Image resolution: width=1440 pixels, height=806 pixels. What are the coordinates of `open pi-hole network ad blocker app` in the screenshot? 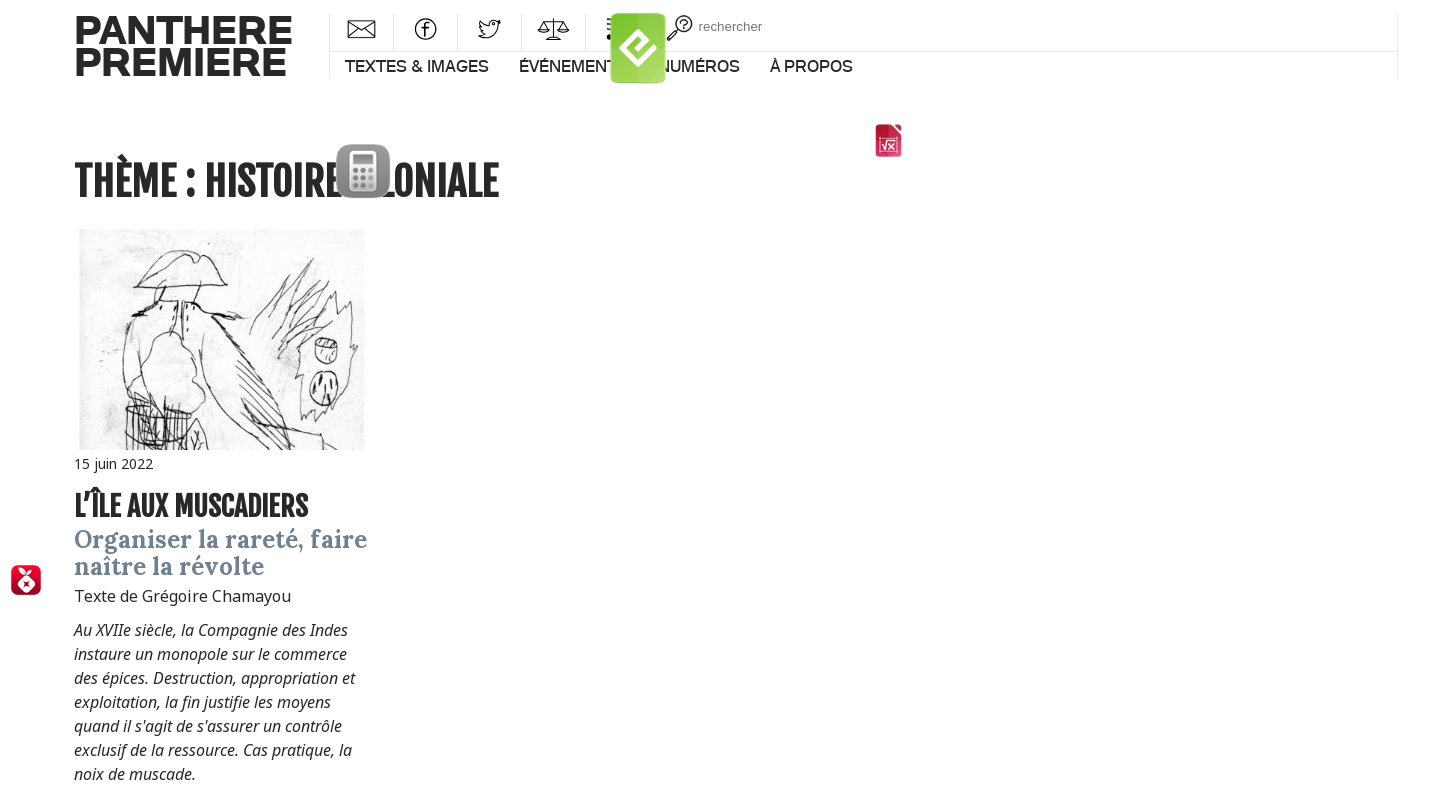 It's located at (26, 580).